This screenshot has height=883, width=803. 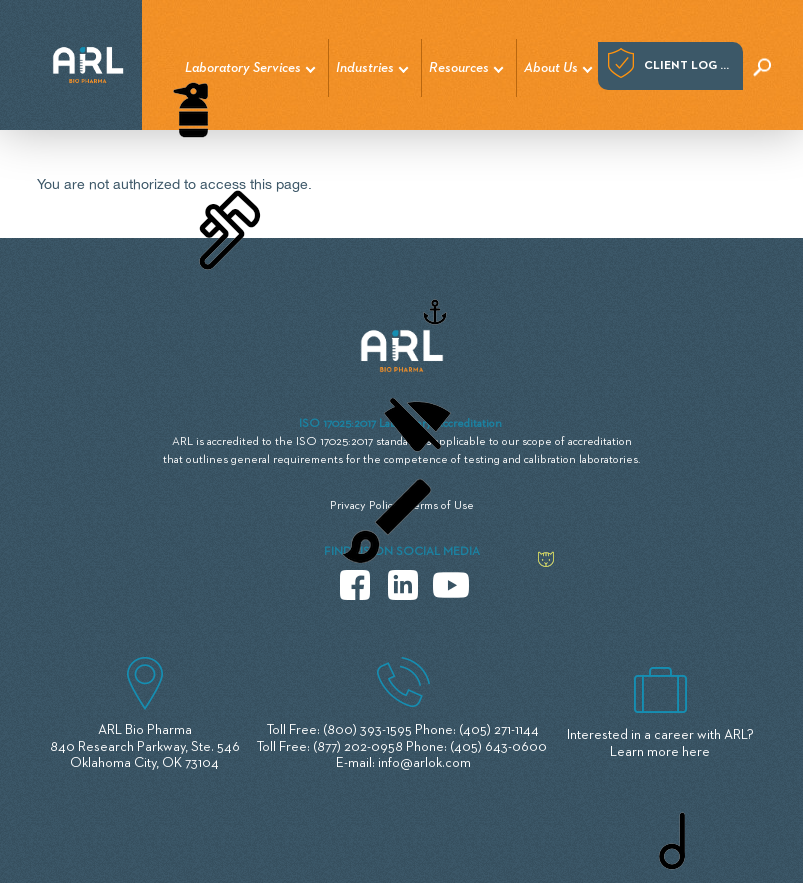 What do you see at coordinates (546, 559) in the screenshot?
I see `view pet or animal-related content` at bounding box center [546, 559].